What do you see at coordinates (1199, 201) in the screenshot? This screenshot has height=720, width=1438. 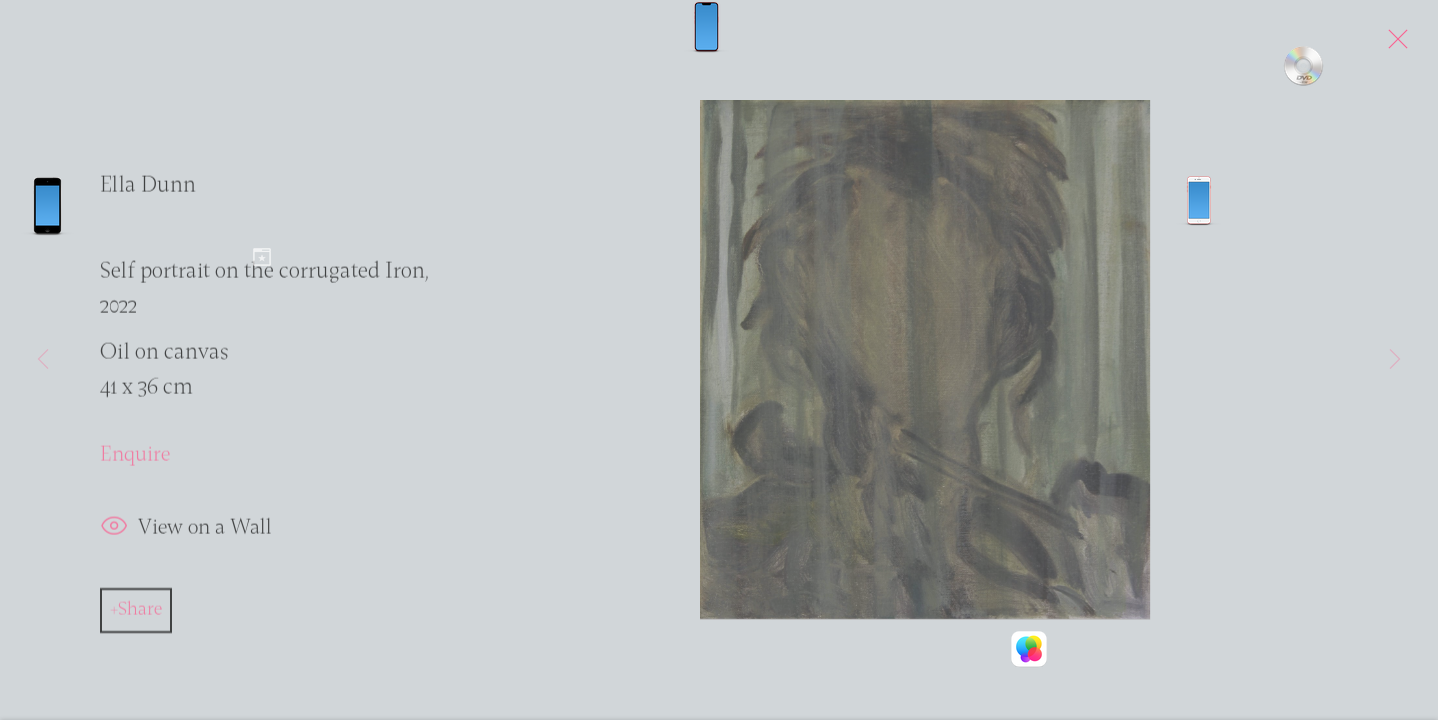 I see `indicates a connected iPhone device` at bounding box center [1199, 201].